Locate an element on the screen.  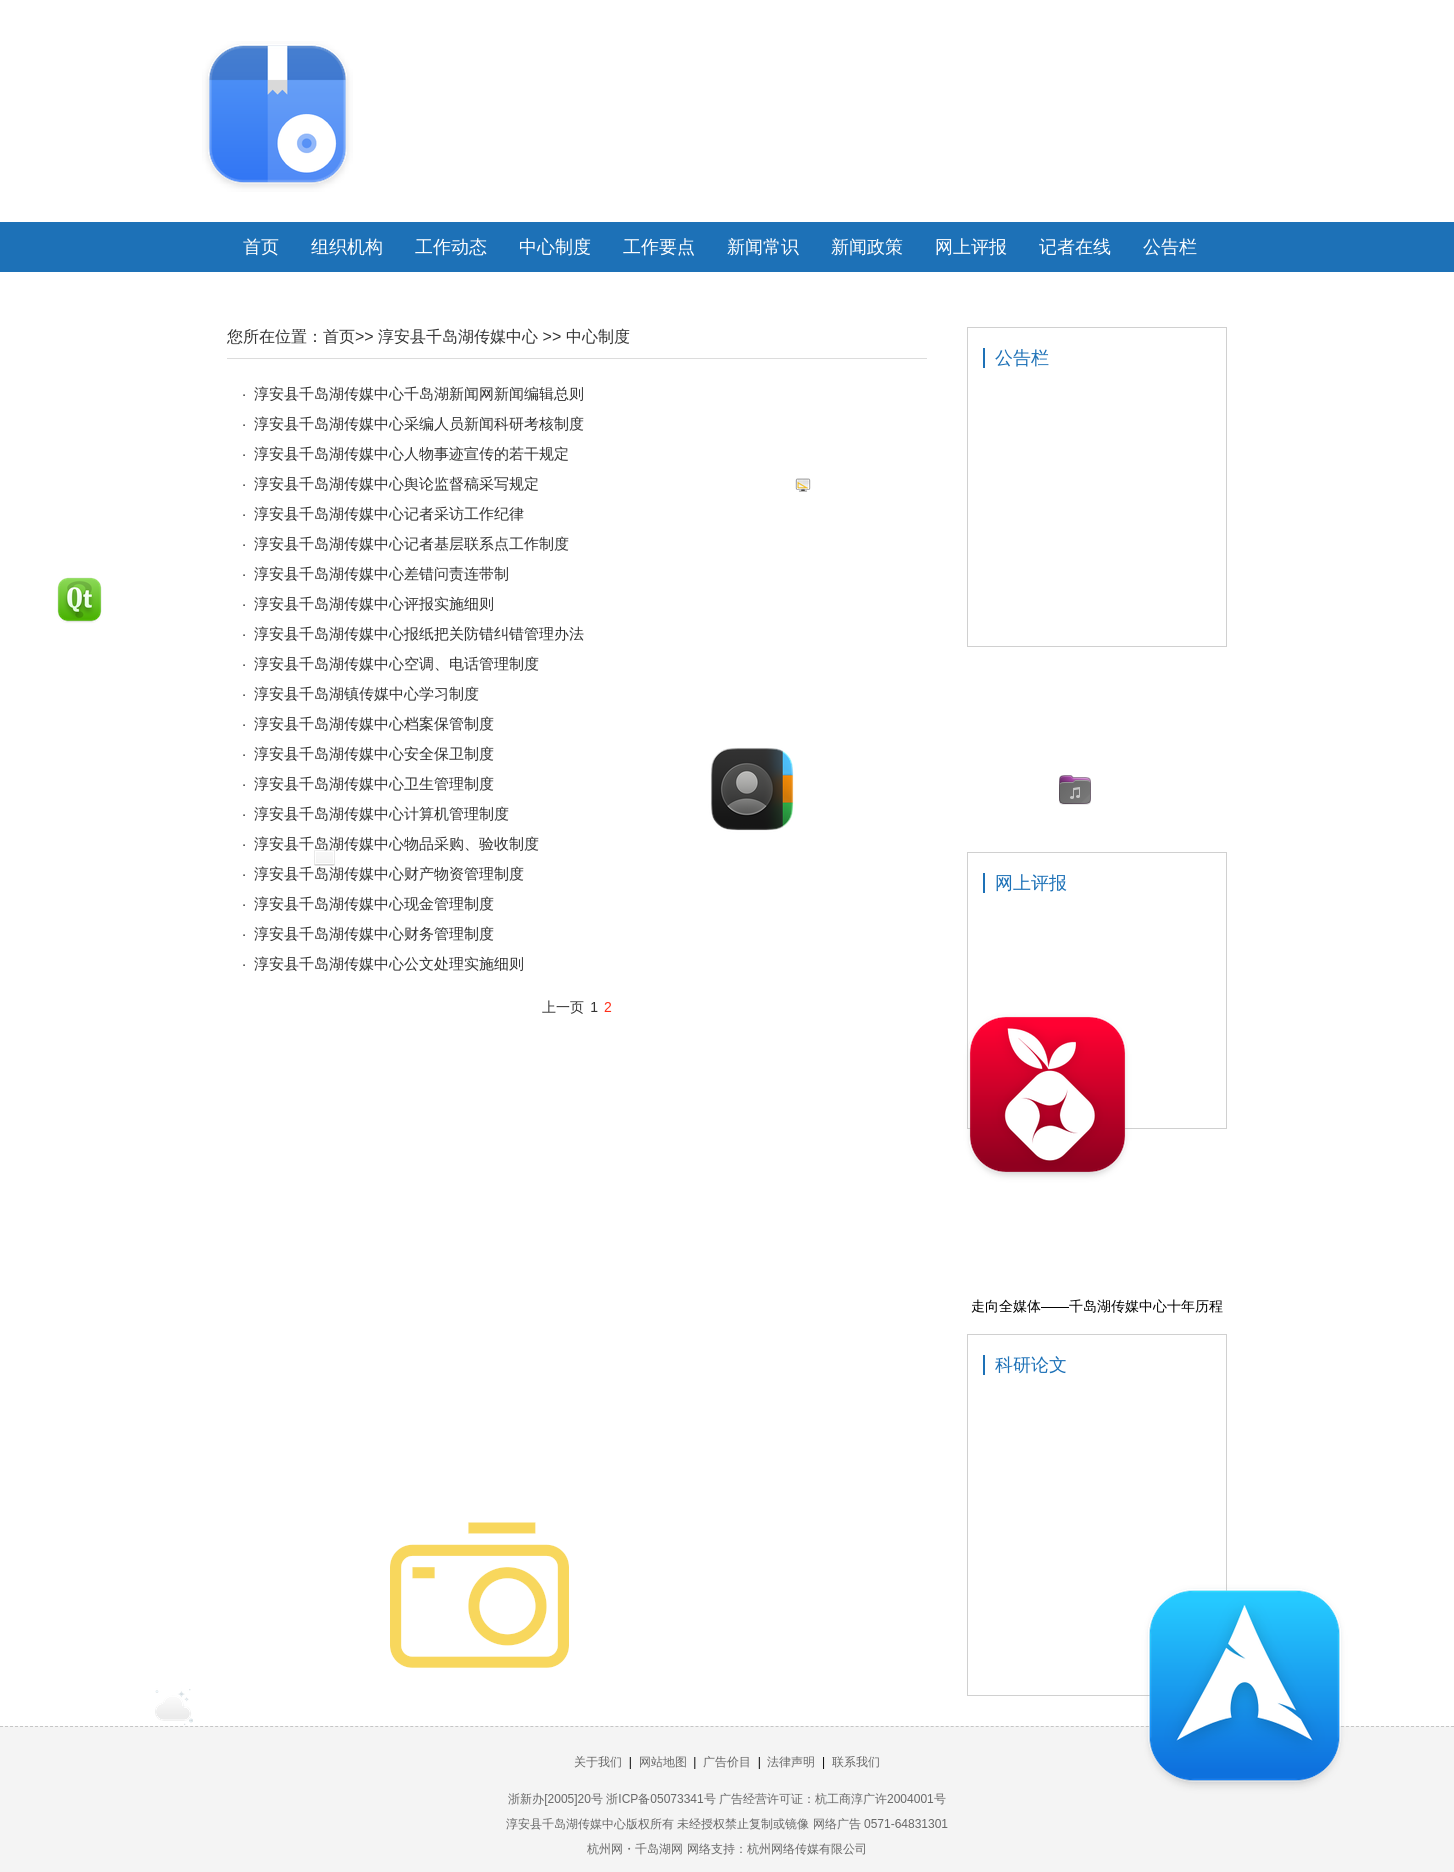
open pi-hole network ad blocker app is located at coordinates (1047, 1094).